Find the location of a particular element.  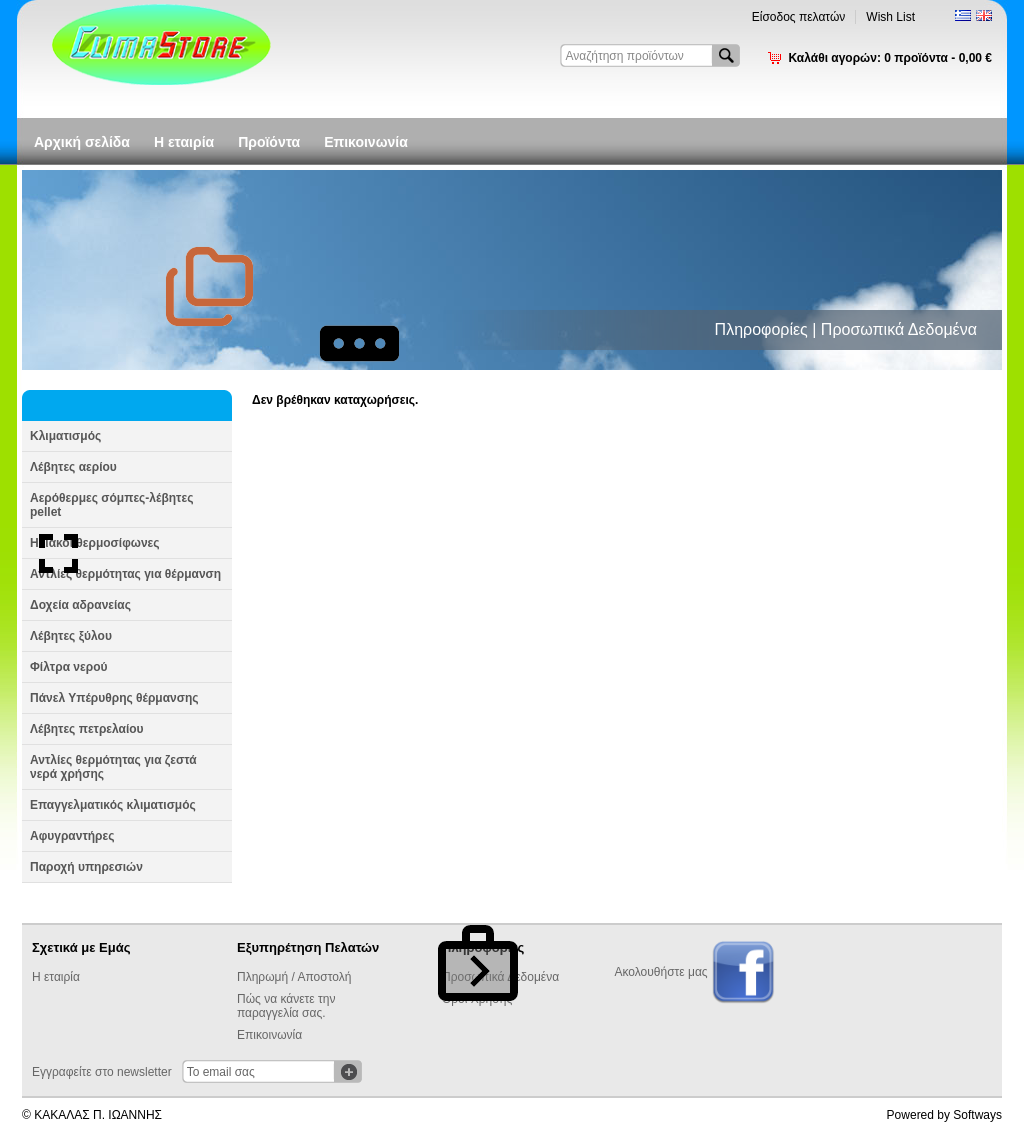

access more options or actions is located at coordinates (359, 341).